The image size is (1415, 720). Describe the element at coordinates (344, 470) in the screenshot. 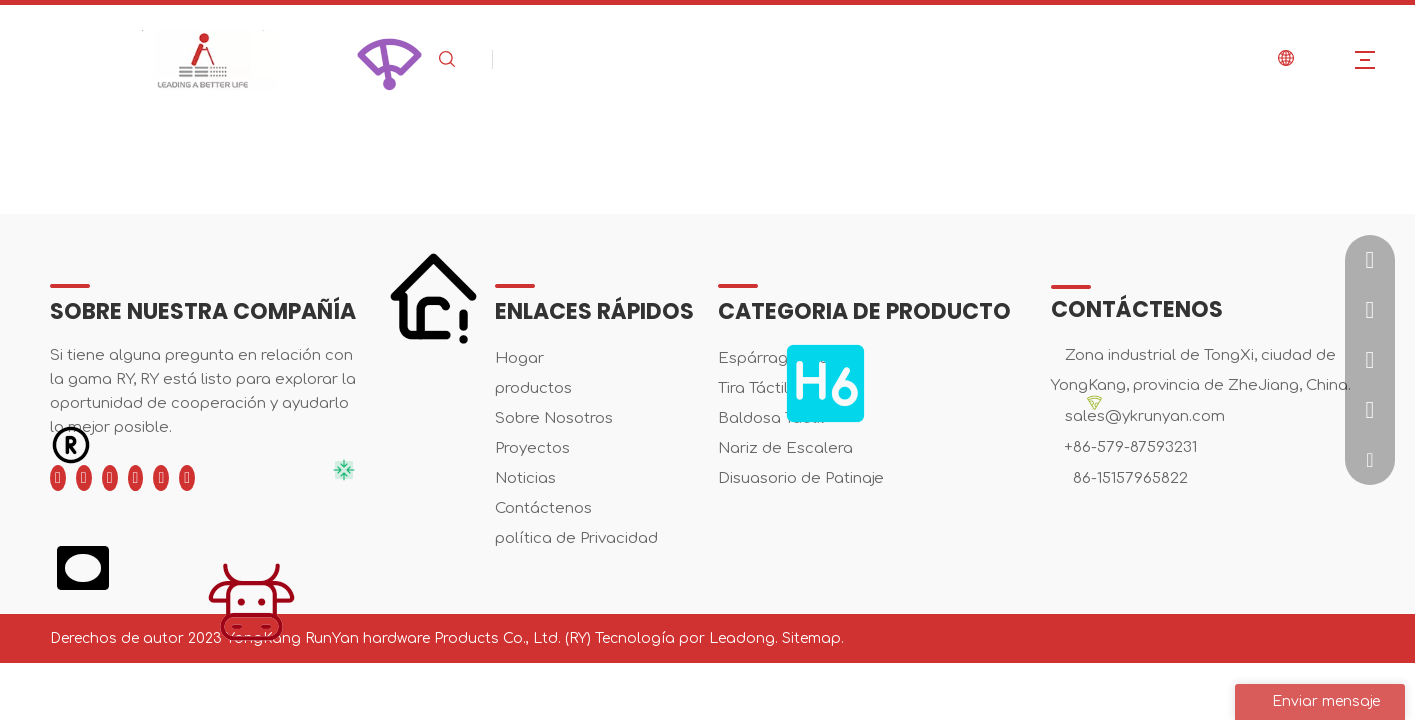

I see `collapse or minimize content` at that location.